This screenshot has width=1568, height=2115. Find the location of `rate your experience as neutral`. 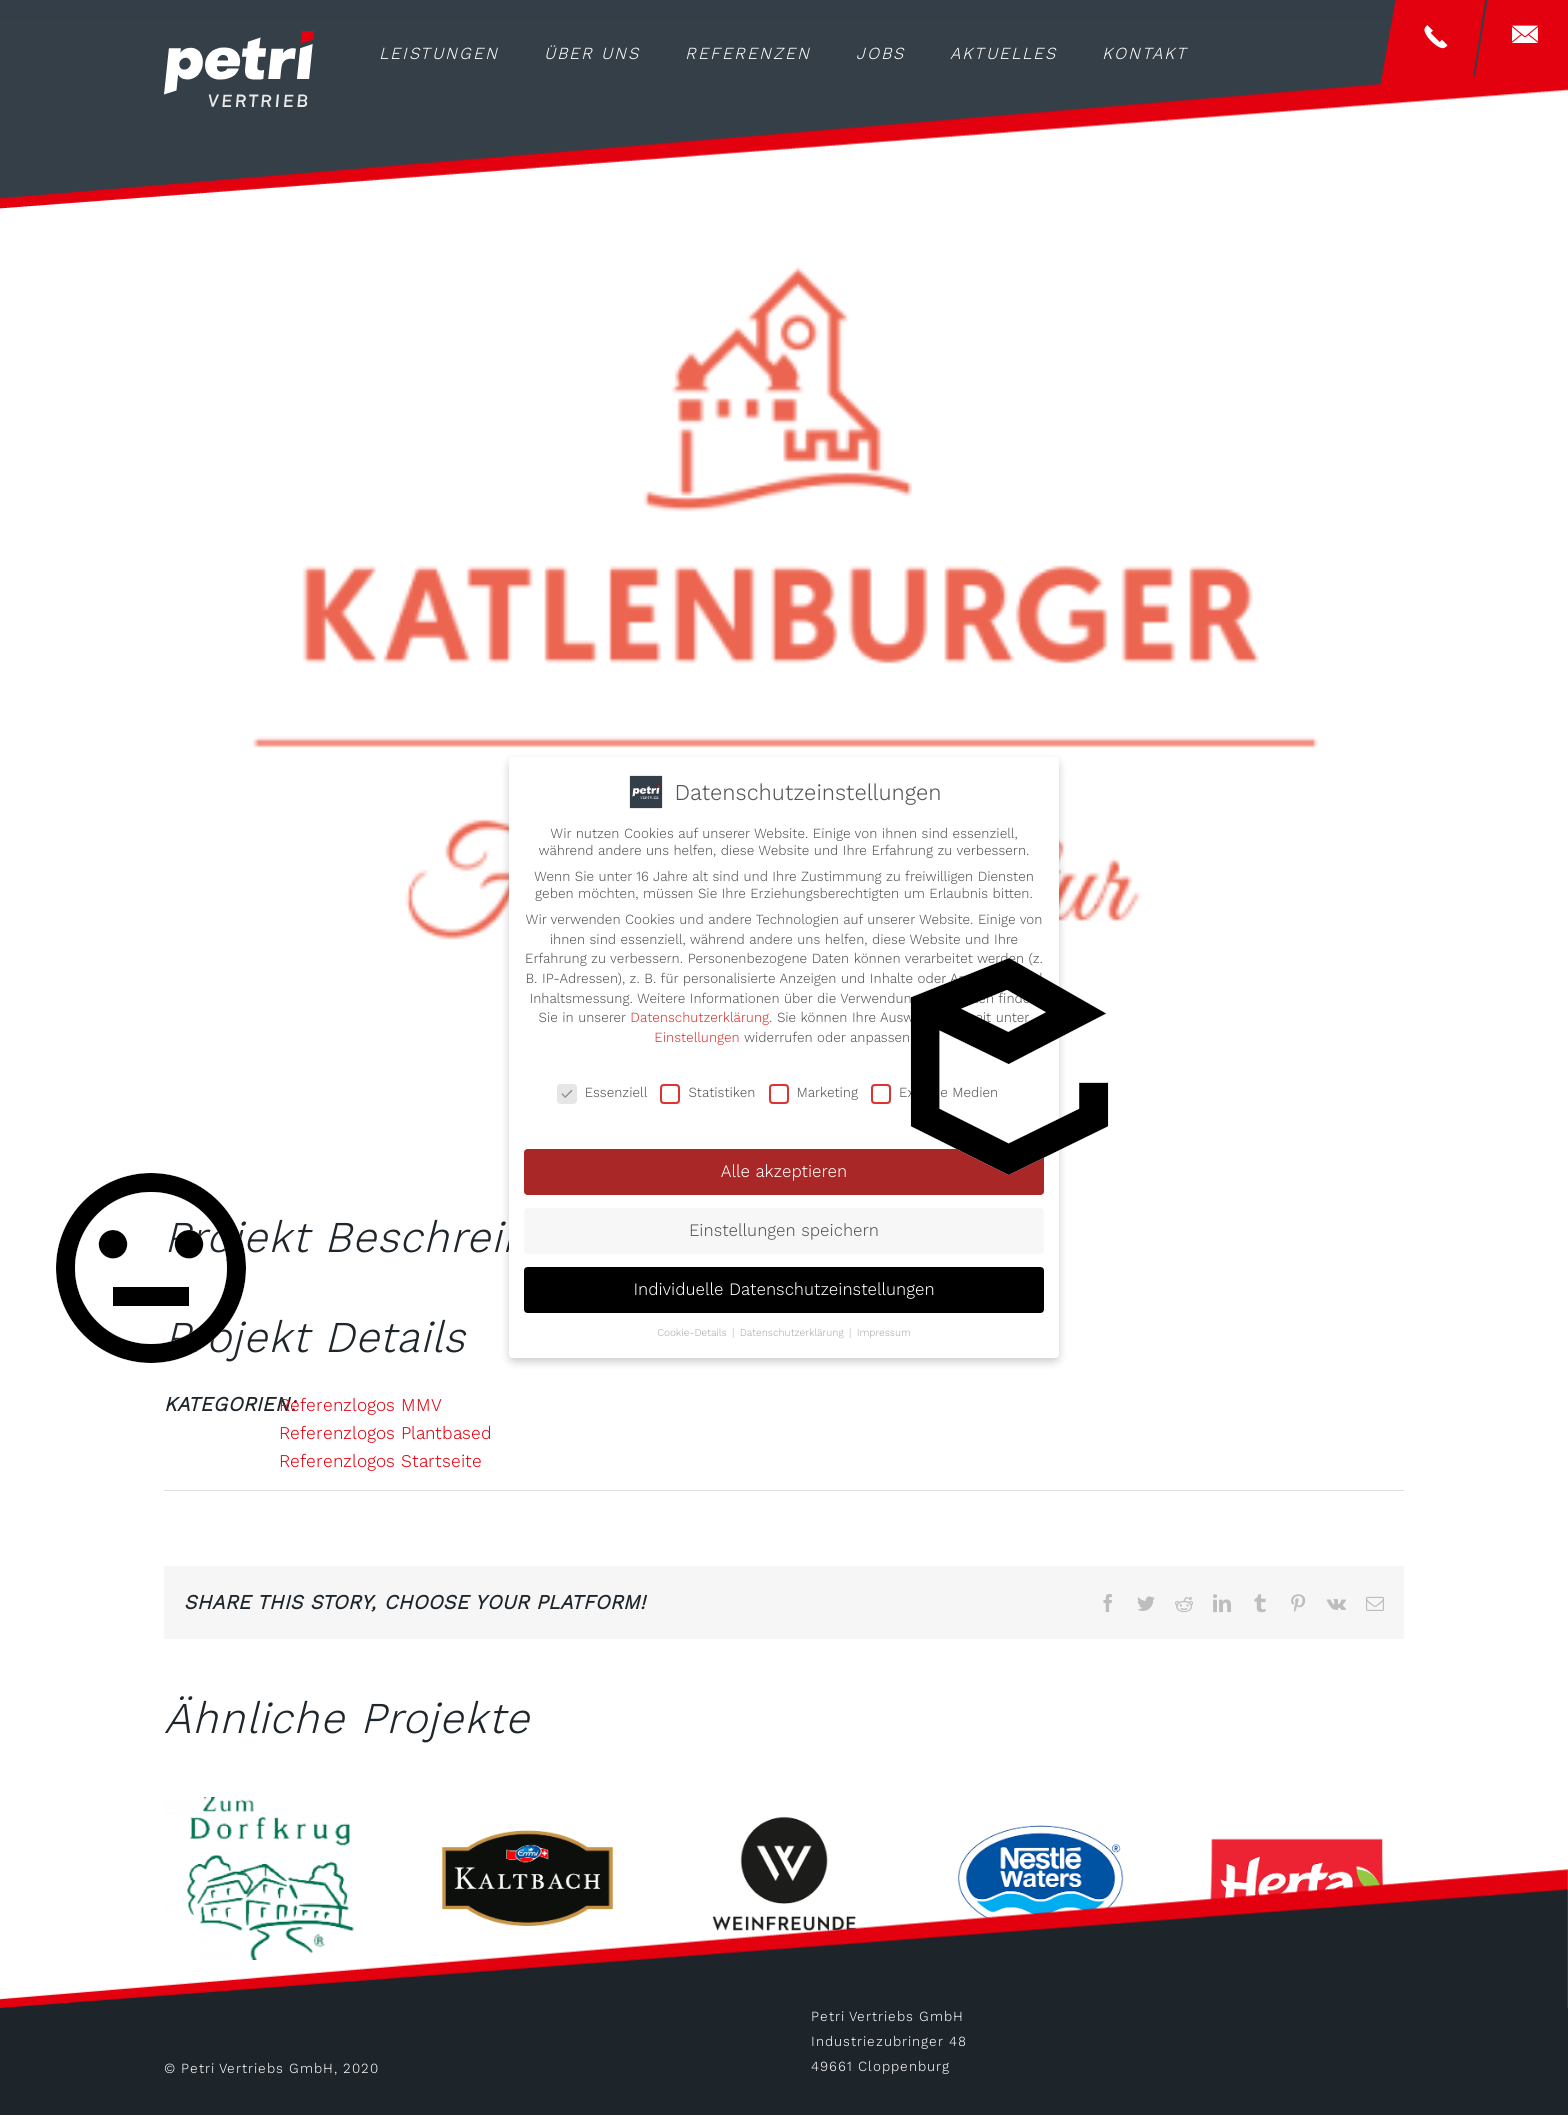

rate your experience as neutral is located at coordinates (151, 1268).